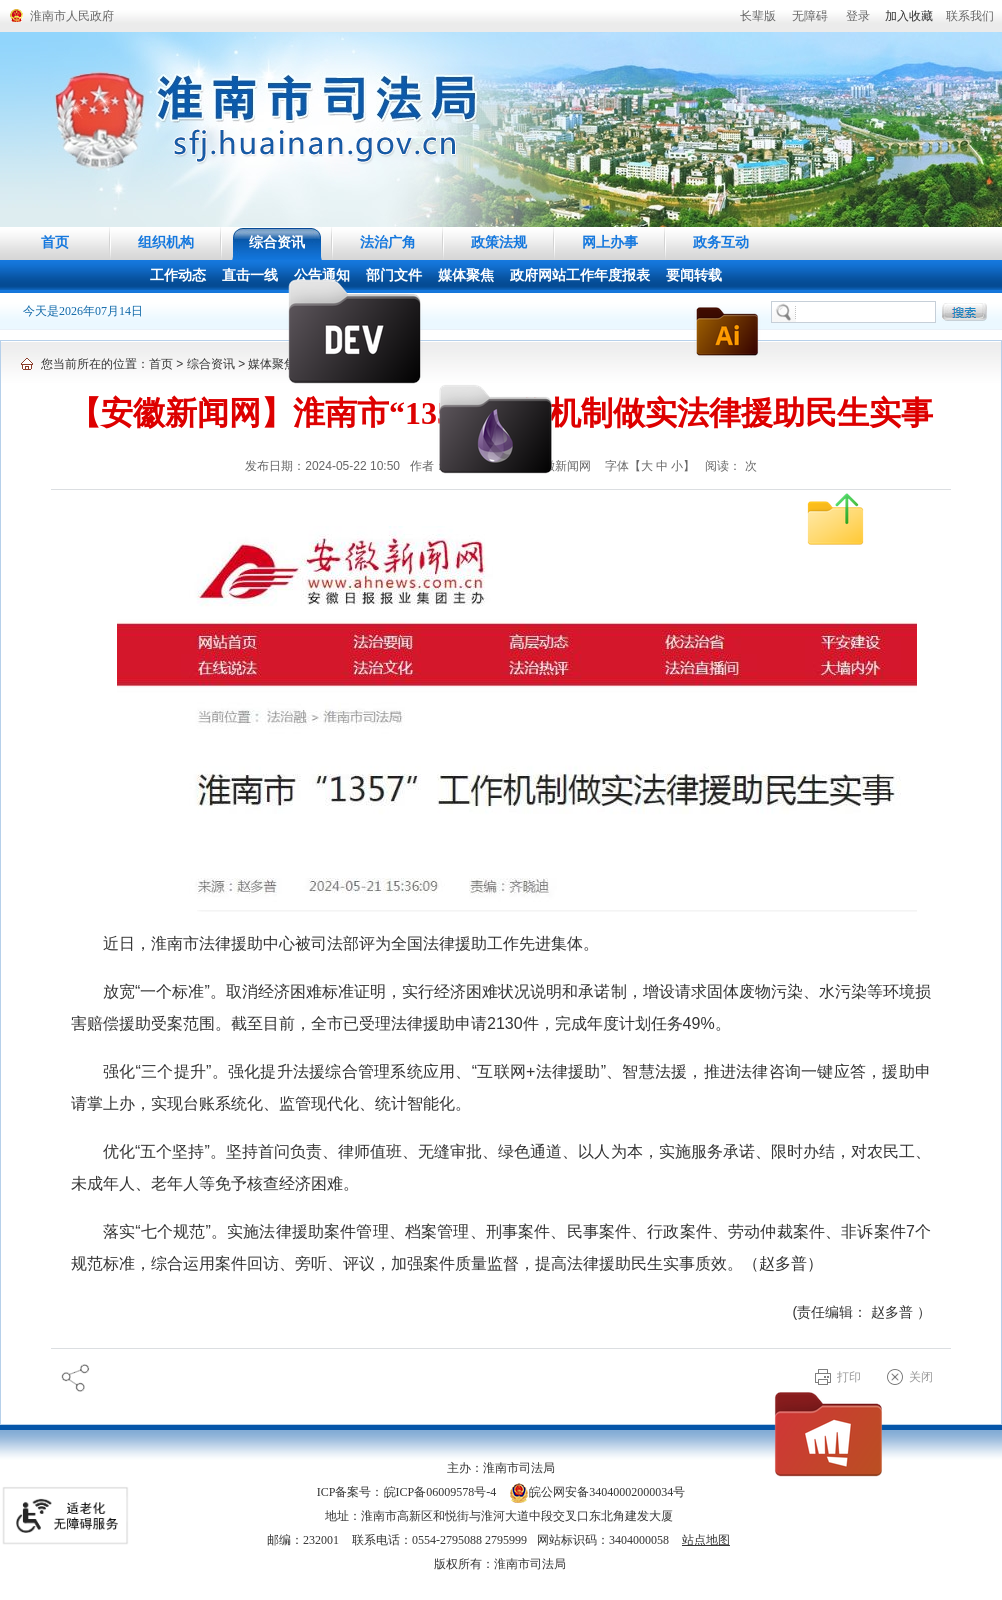 Image resolution: width=1002 pixels, height=1600 pixels. Describe the element at coordinates (828, 1437) in the screenshot. I see `open riot games folder` at that location.